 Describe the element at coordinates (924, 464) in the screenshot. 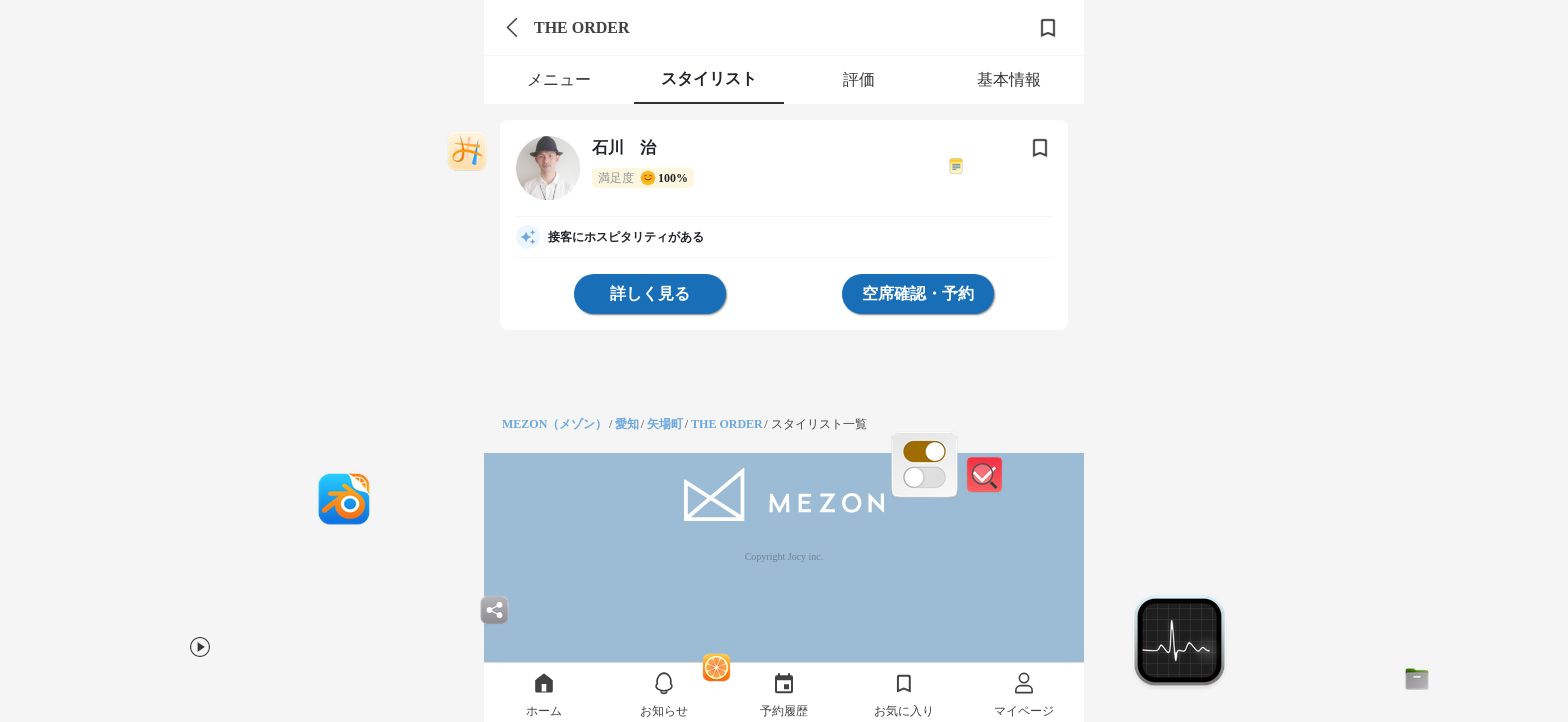

I see `open gnome tweaks application` at that location.